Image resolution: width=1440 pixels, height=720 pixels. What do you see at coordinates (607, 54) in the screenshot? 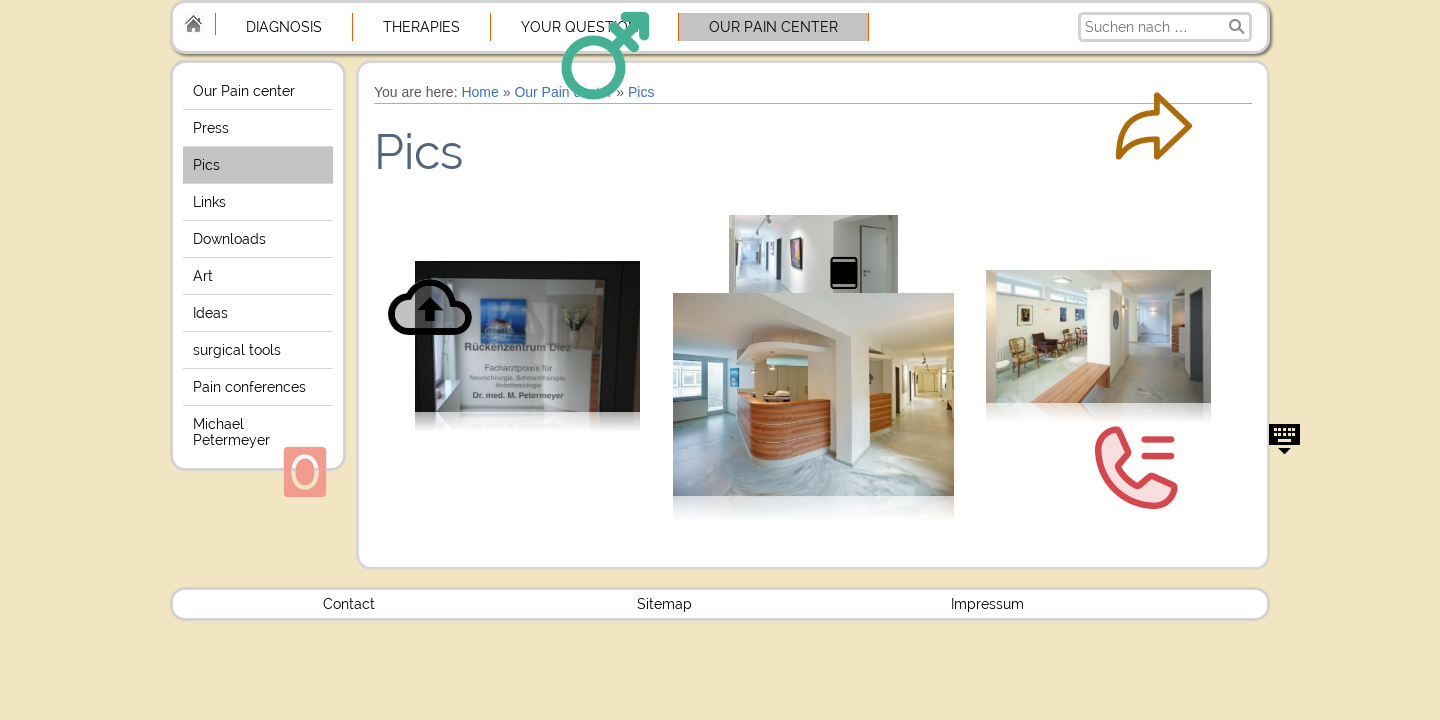
I see `indicates transgender or non-binary gender identity option` at bounding box center [607, 54].